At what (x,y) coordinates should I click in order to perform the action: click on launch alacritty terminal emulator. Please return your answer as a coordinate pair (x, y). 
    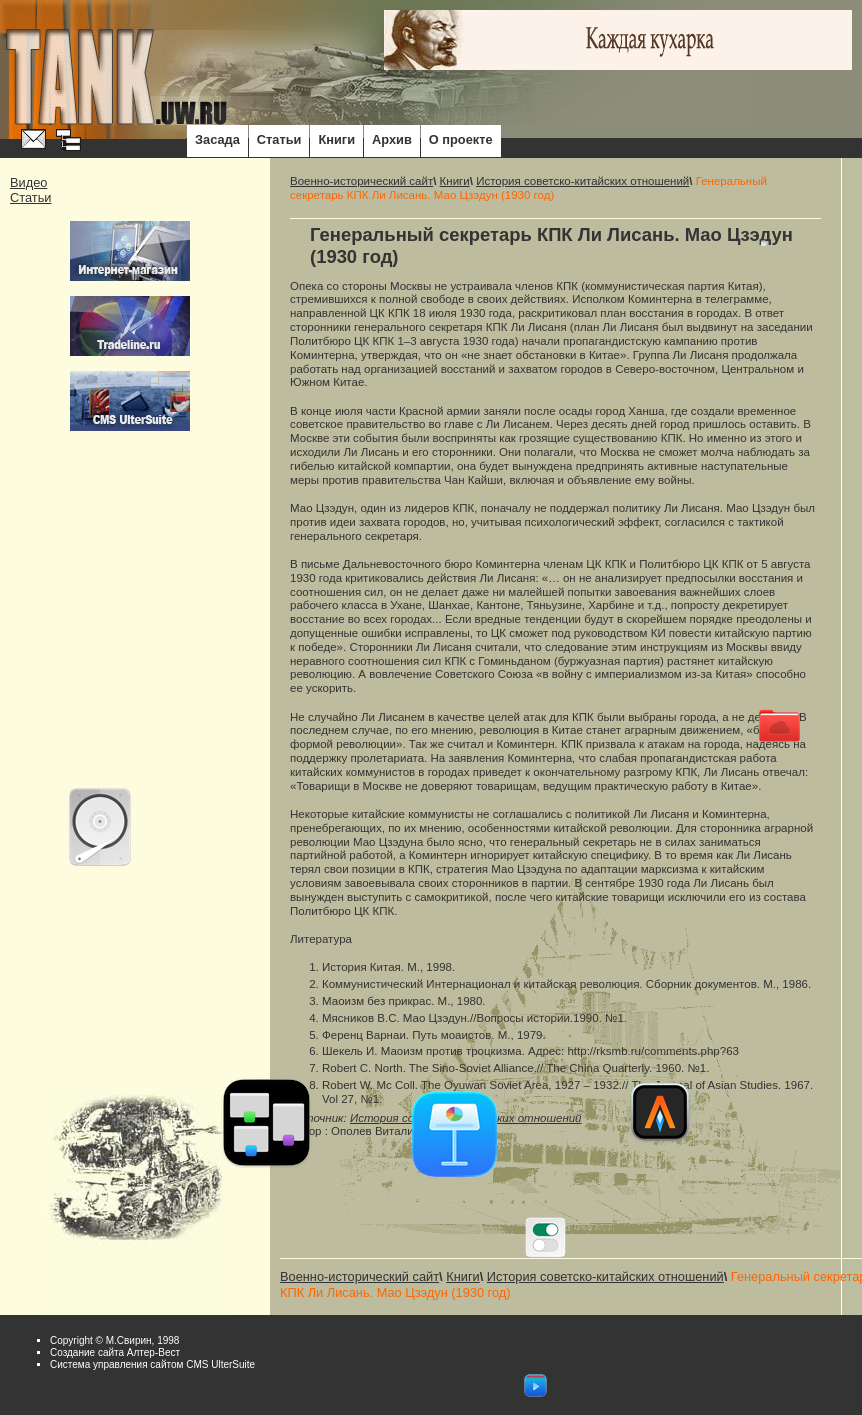
    Looking at the image, I should click on (660, 1112).